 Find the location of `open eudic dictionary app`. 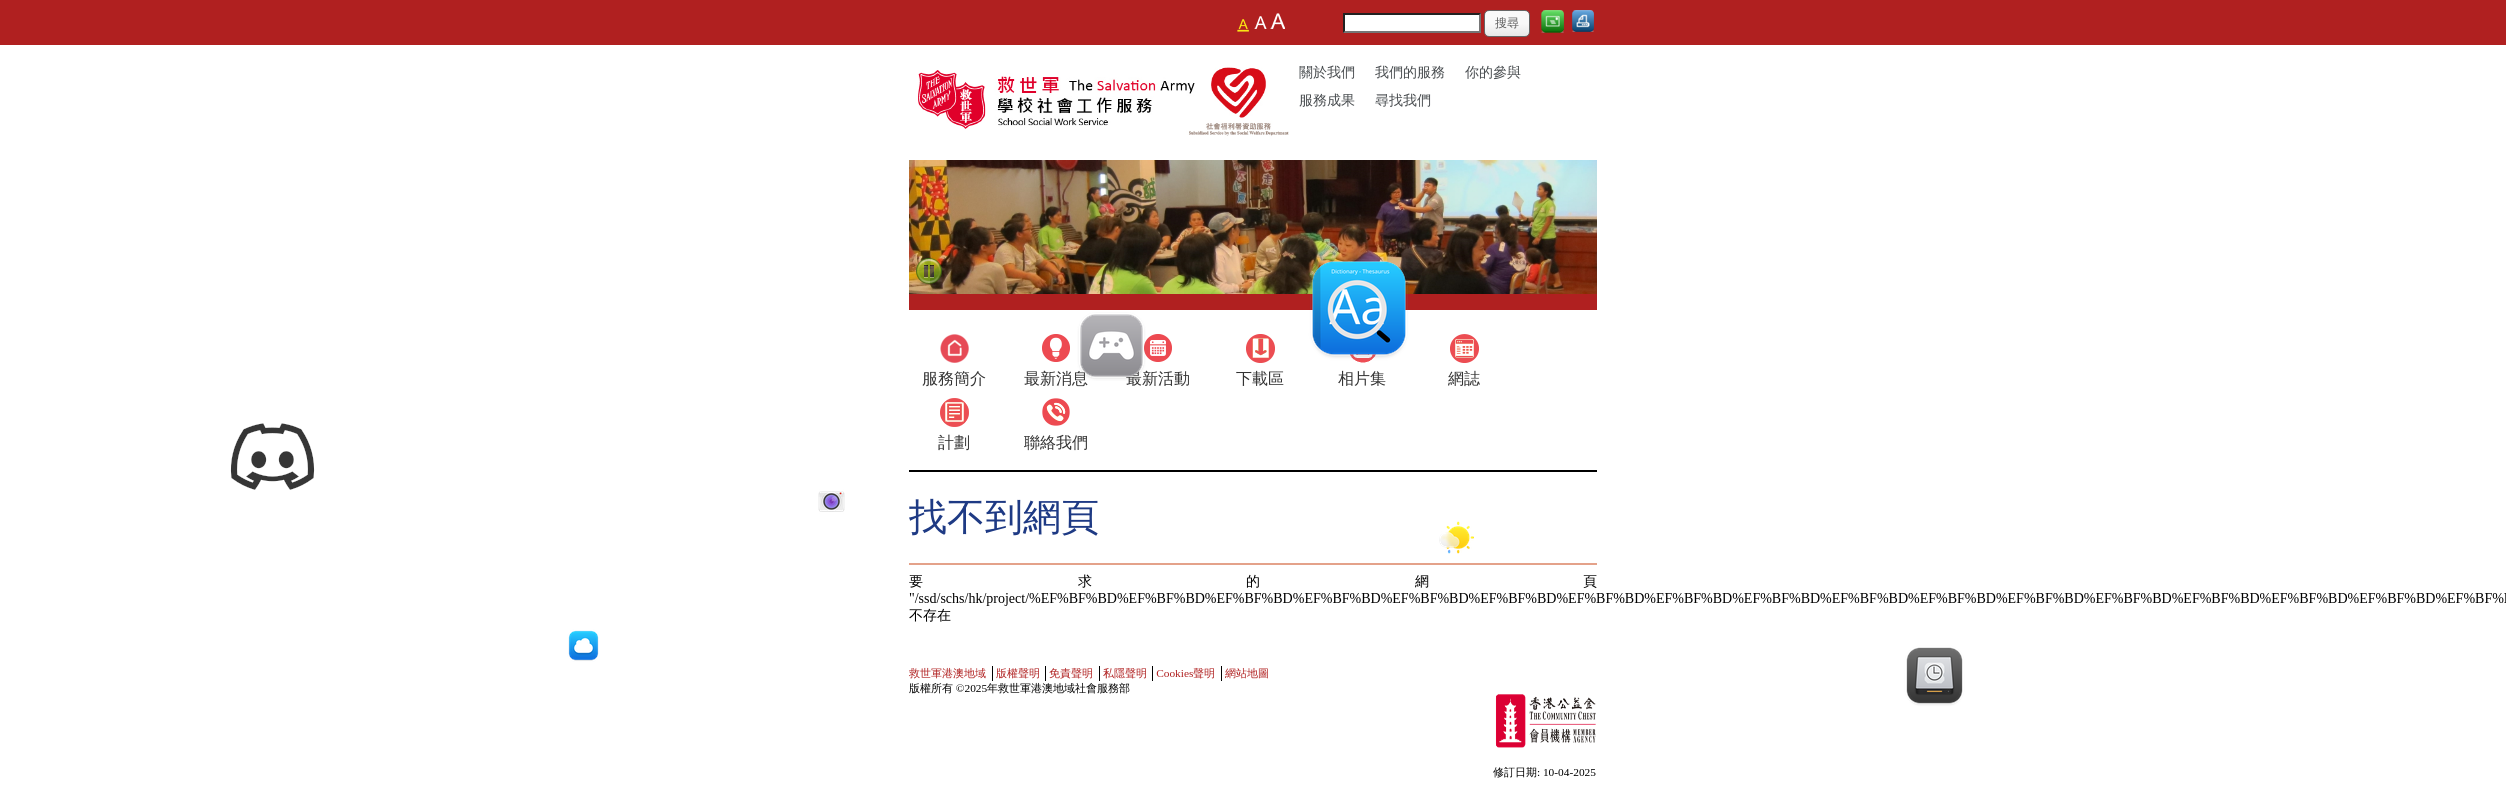

open eudic dictionary app is located at coordinates (1359, 308).